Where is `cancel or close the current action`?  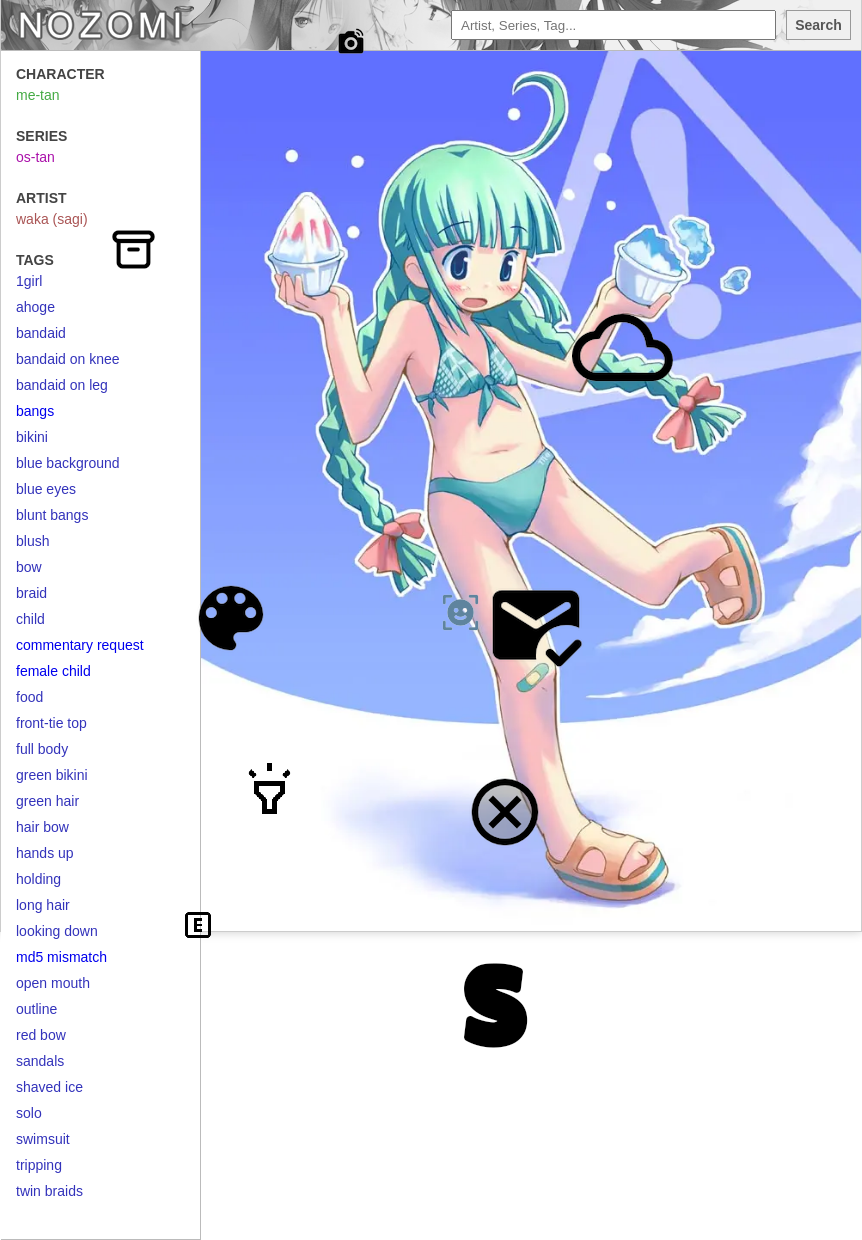
cancel or close the current action is located at coordinates (505, 812).